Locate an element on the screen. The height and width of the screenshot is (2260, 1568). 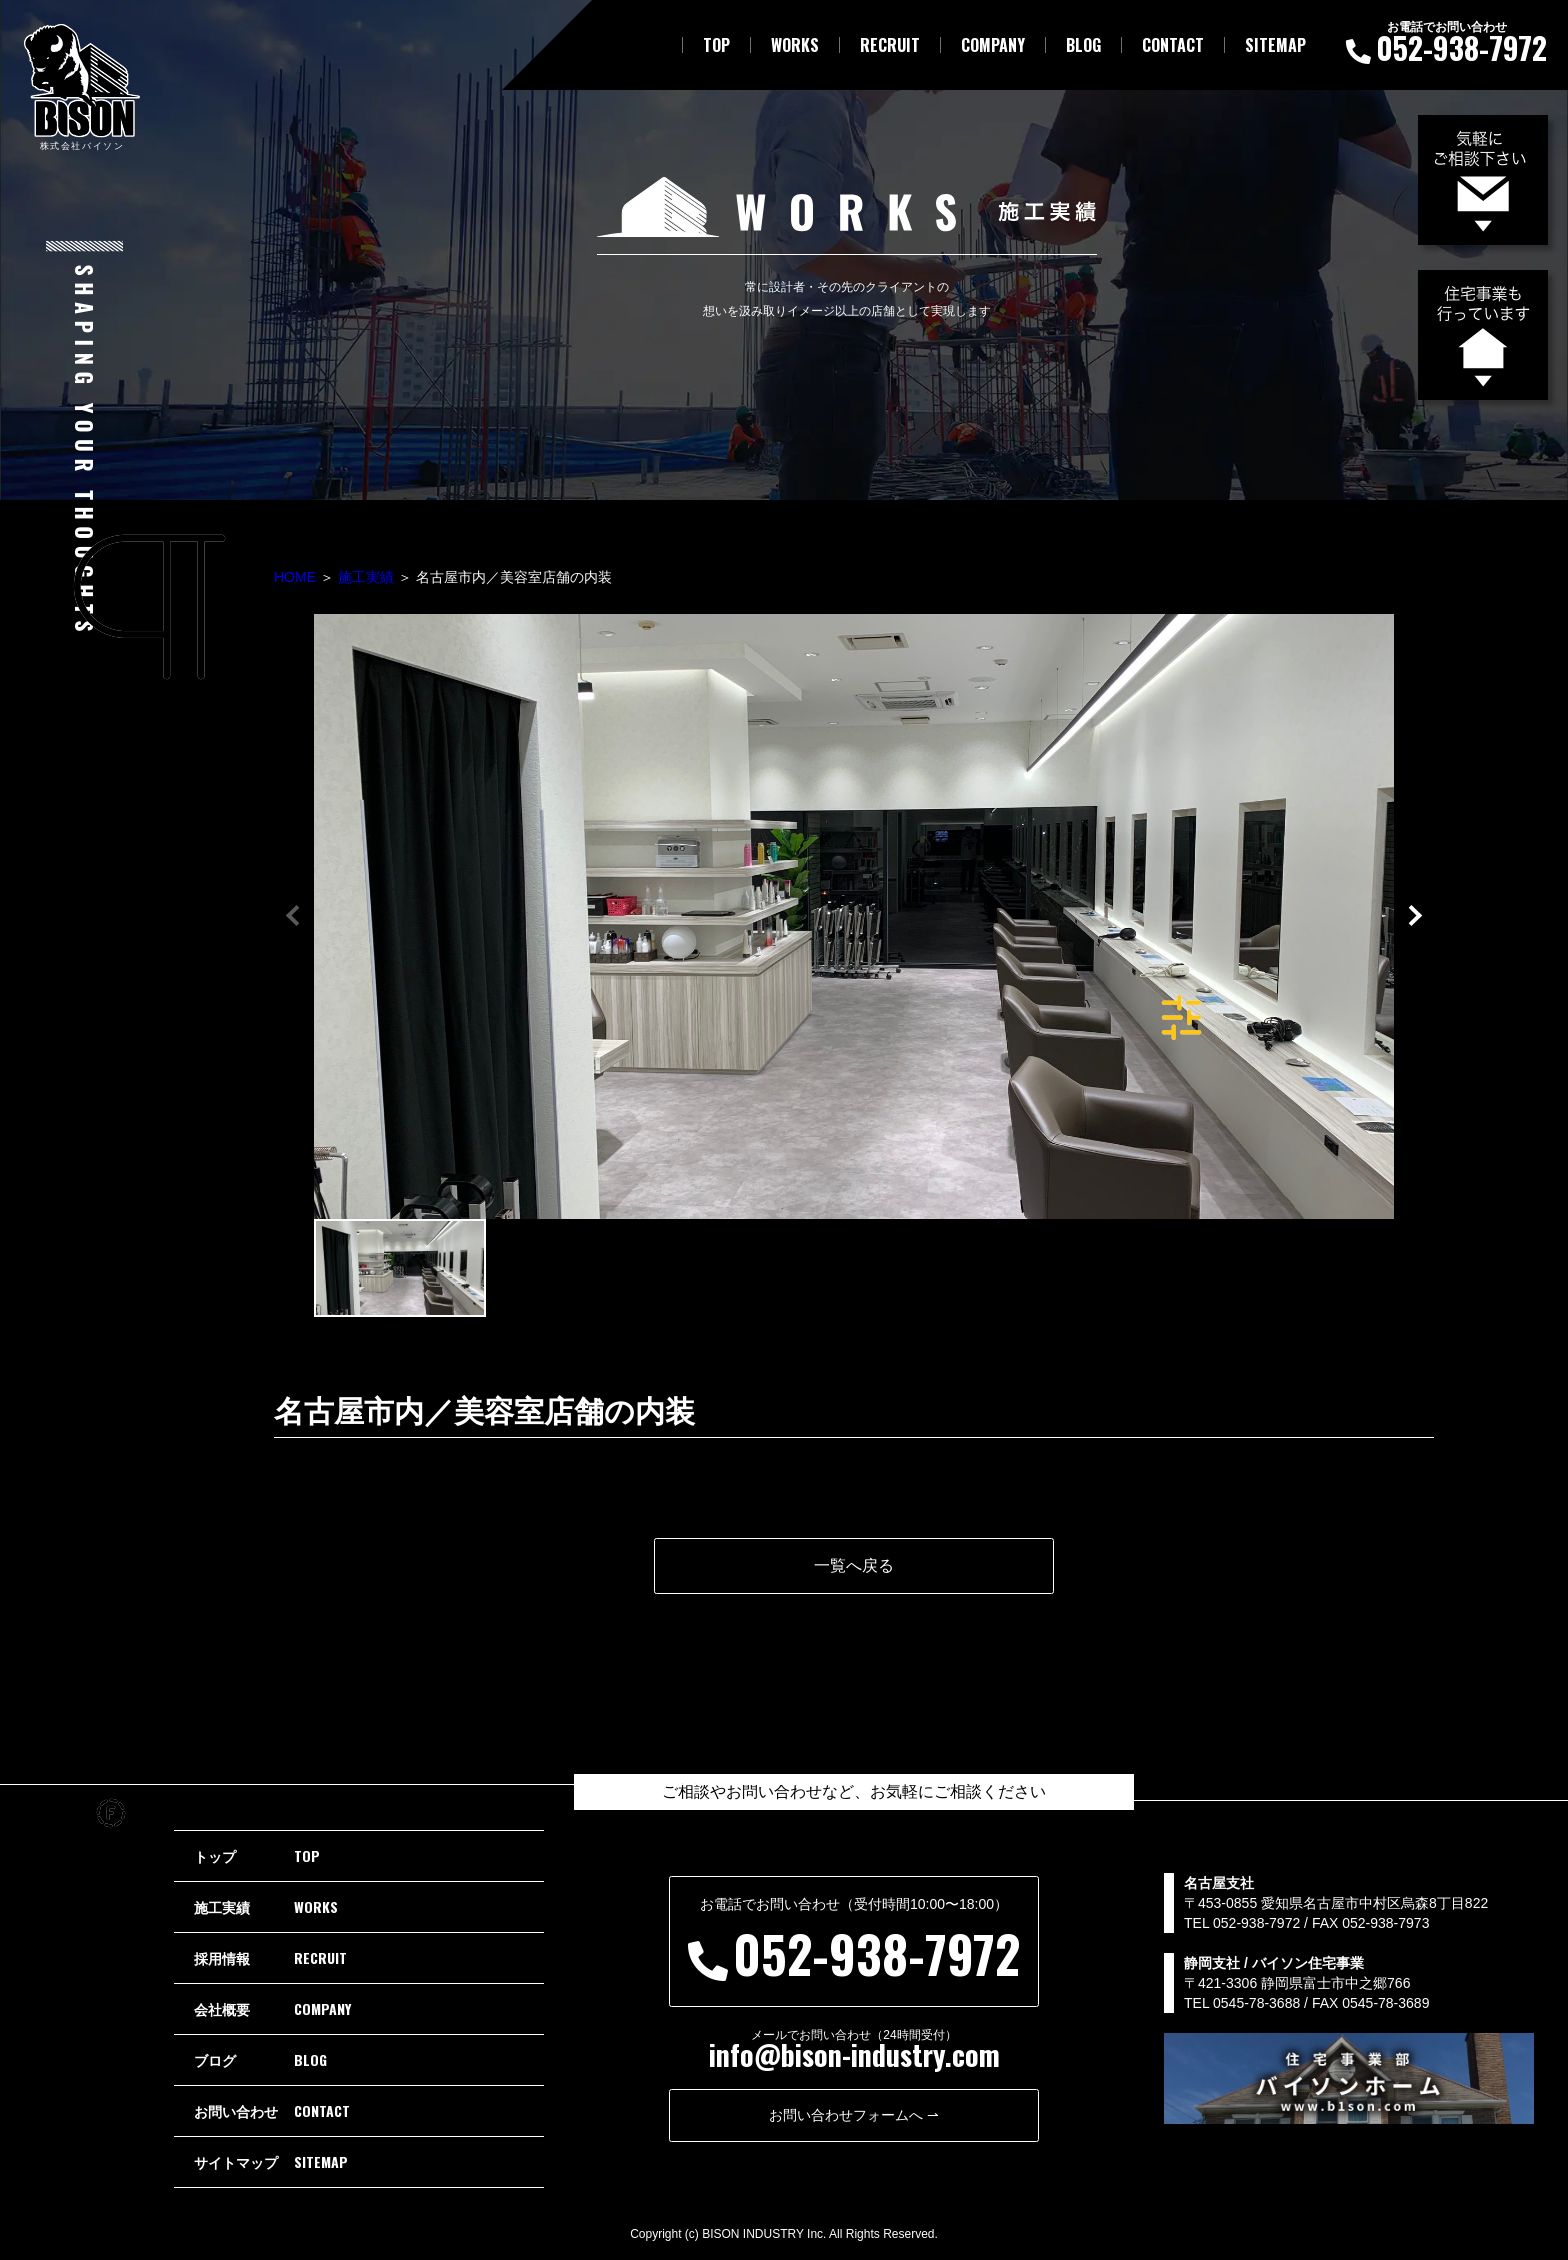
adjust settings or preferences is located at coordinates (1181, 1017).